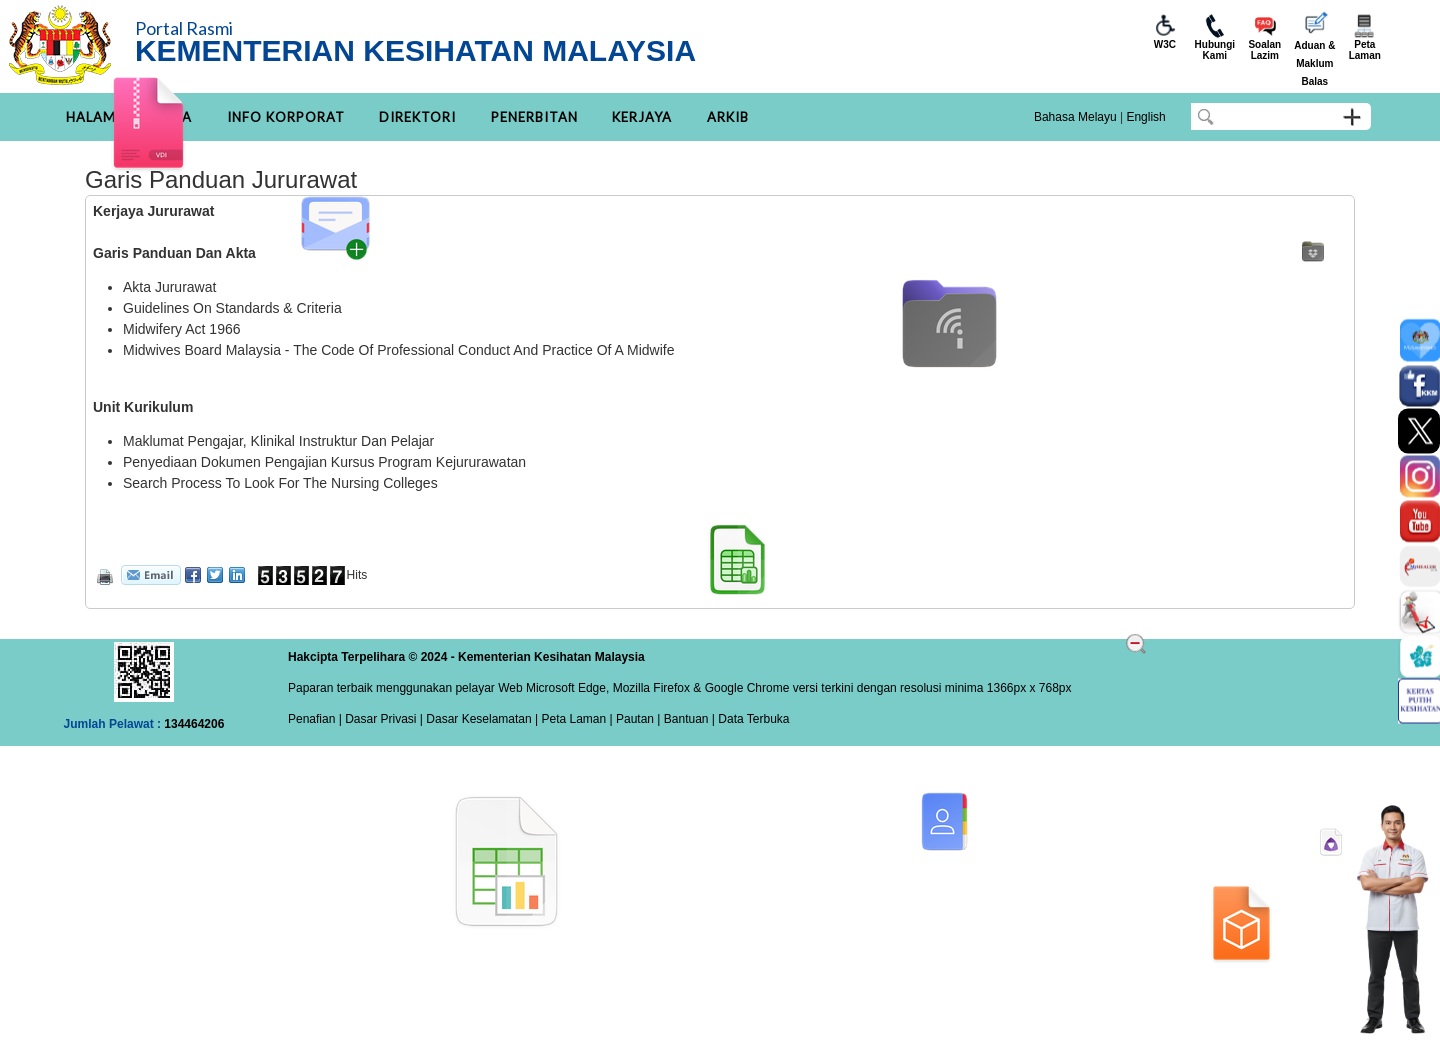 Image resolution: width=1440 pixels, height=1042 pixels. What do you see at coordinates (1313, 251) in the screenshot?
I see `open your dropbox synced folder` at bounding box center [1313, 251].